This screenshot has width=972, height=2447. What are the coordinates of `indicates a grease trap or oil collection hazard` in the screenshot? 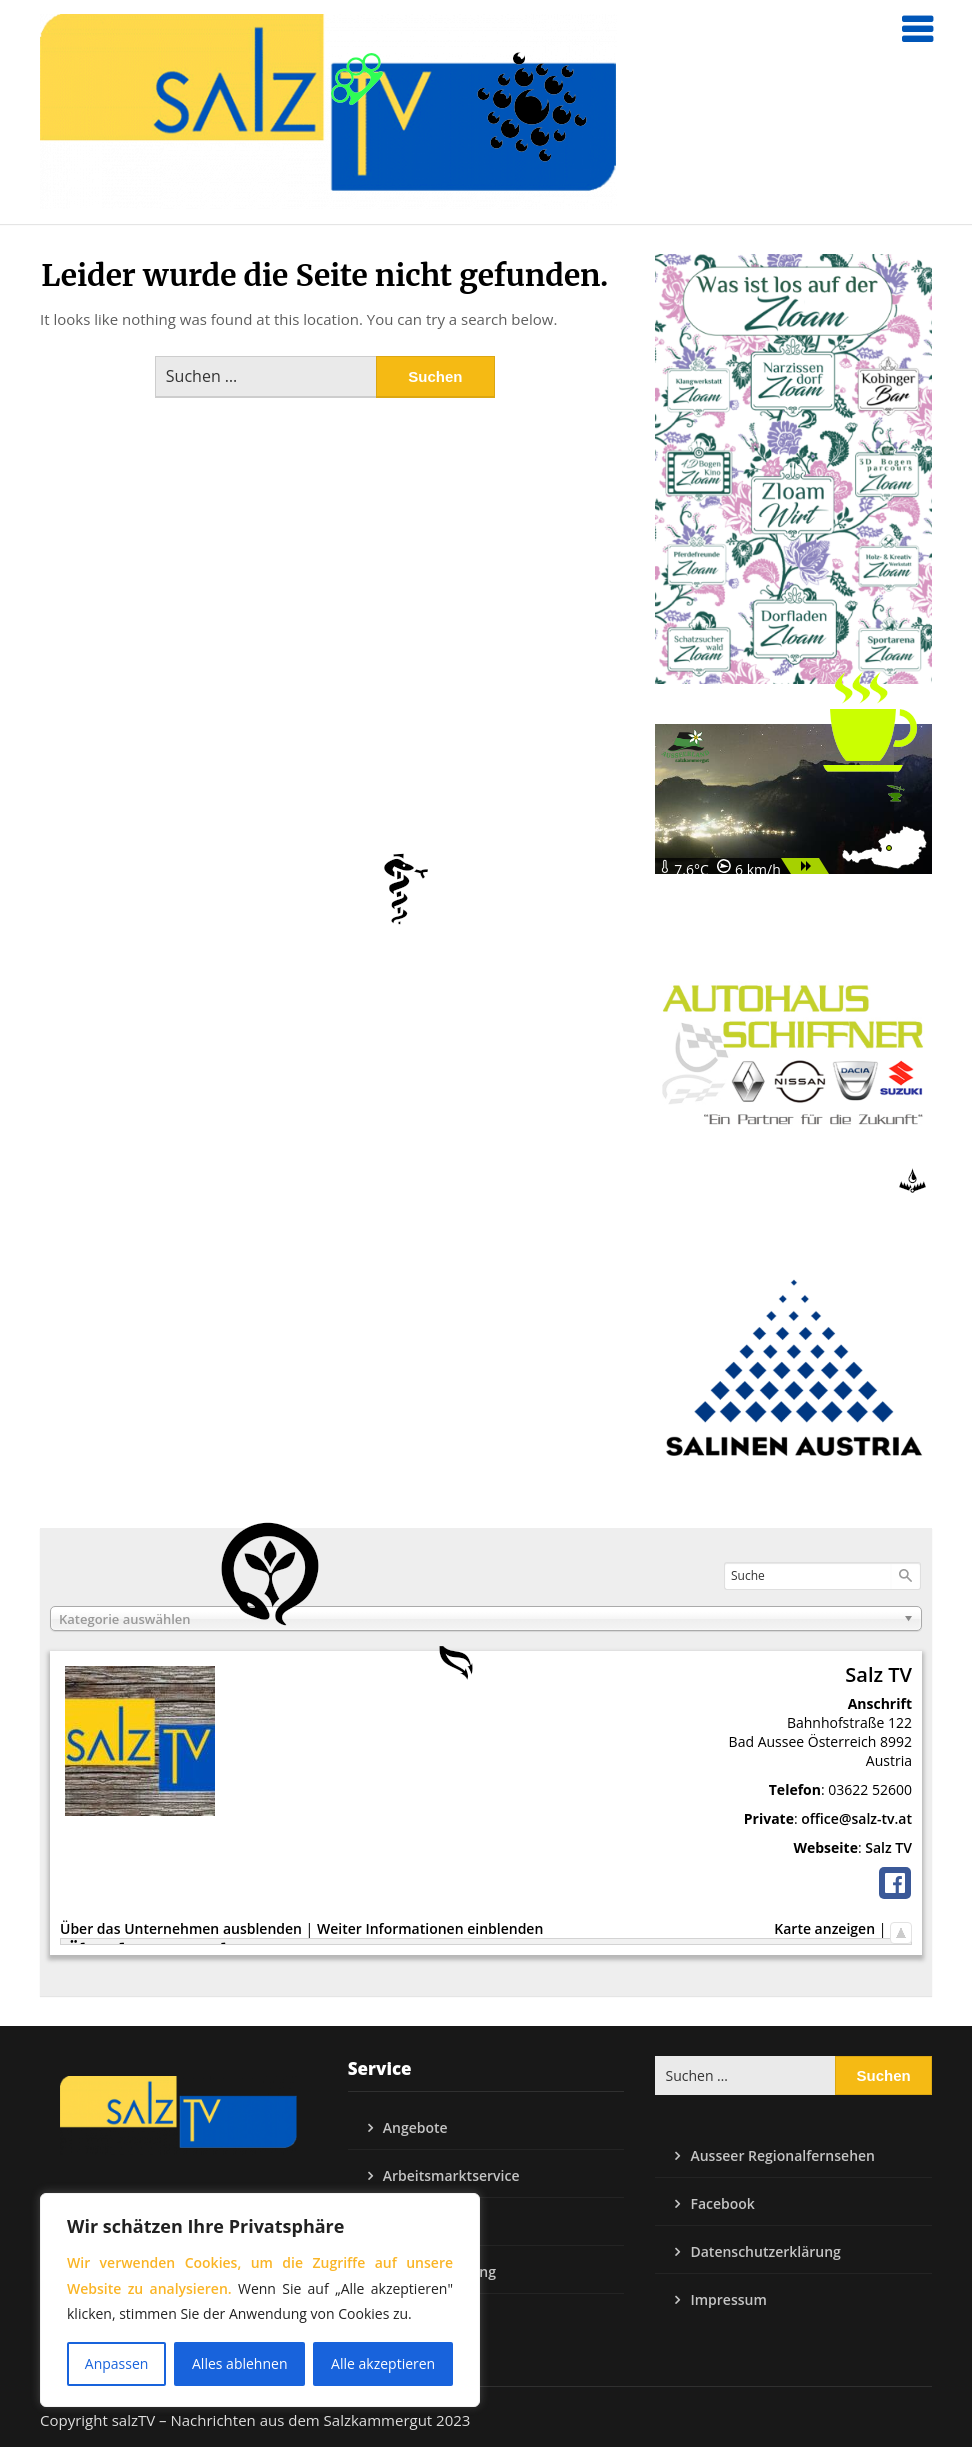 It's located at (912, 1181).